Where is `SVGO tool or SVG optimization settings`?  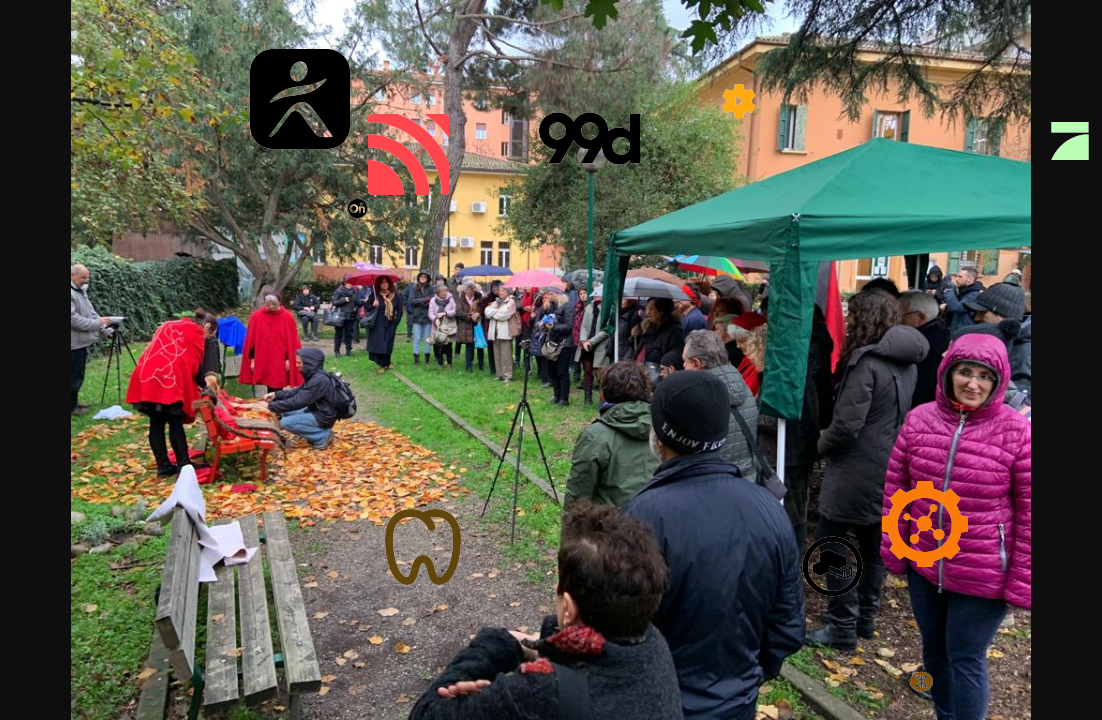
SVGO tool or SVG optimization settings is located at coordinates (925, 524).